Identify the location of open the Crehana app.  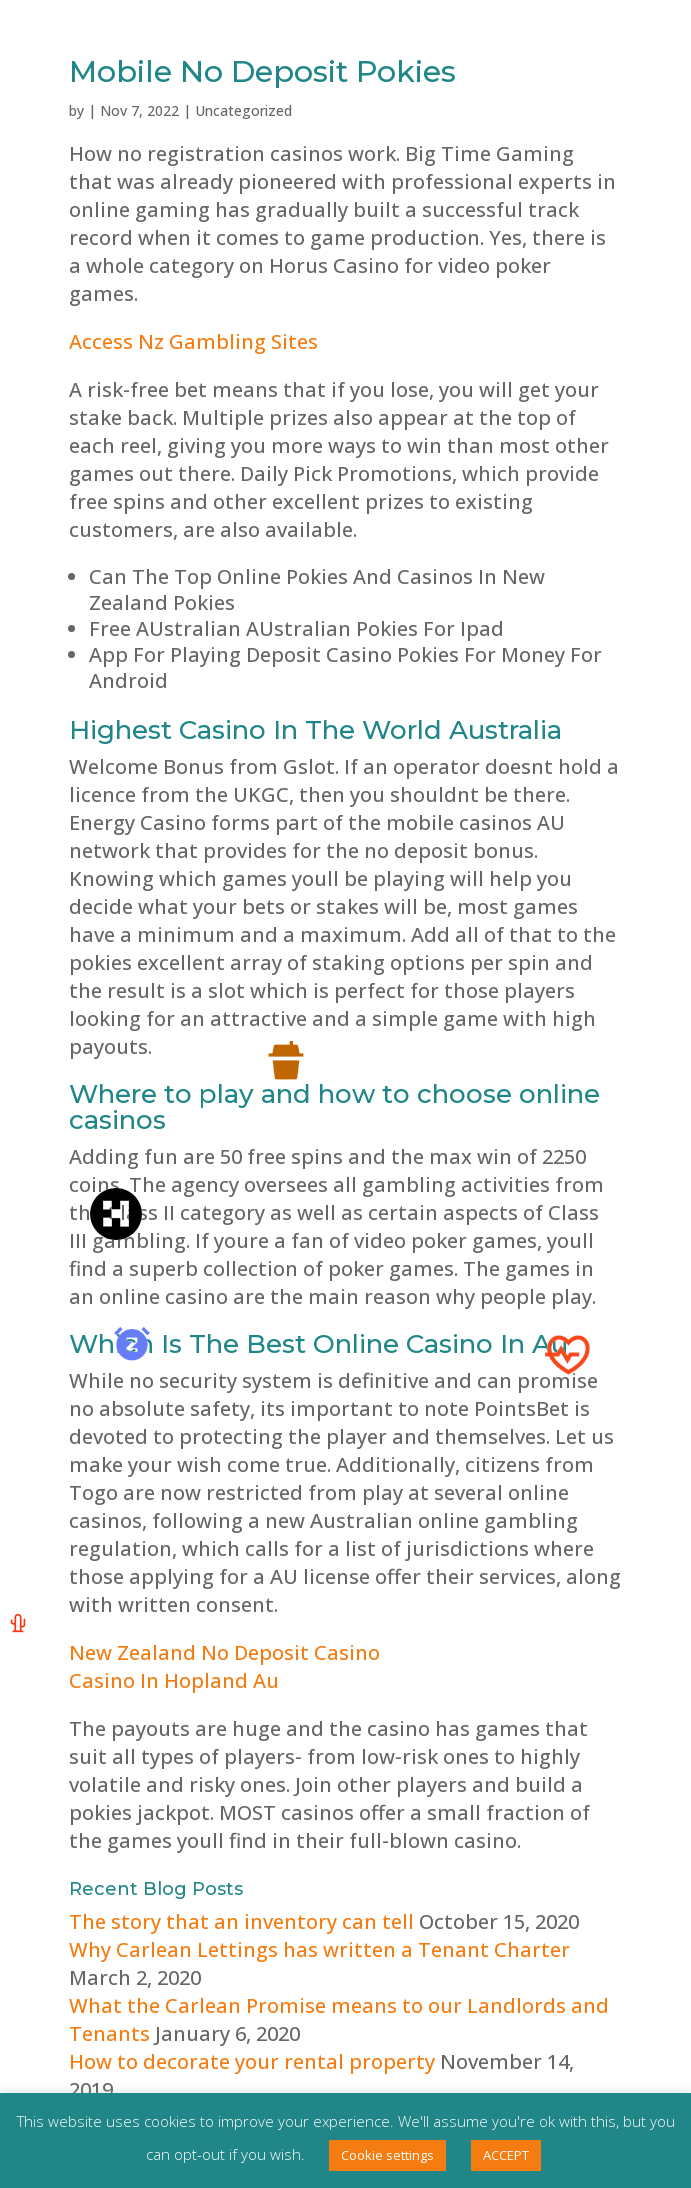
(116, 1214).